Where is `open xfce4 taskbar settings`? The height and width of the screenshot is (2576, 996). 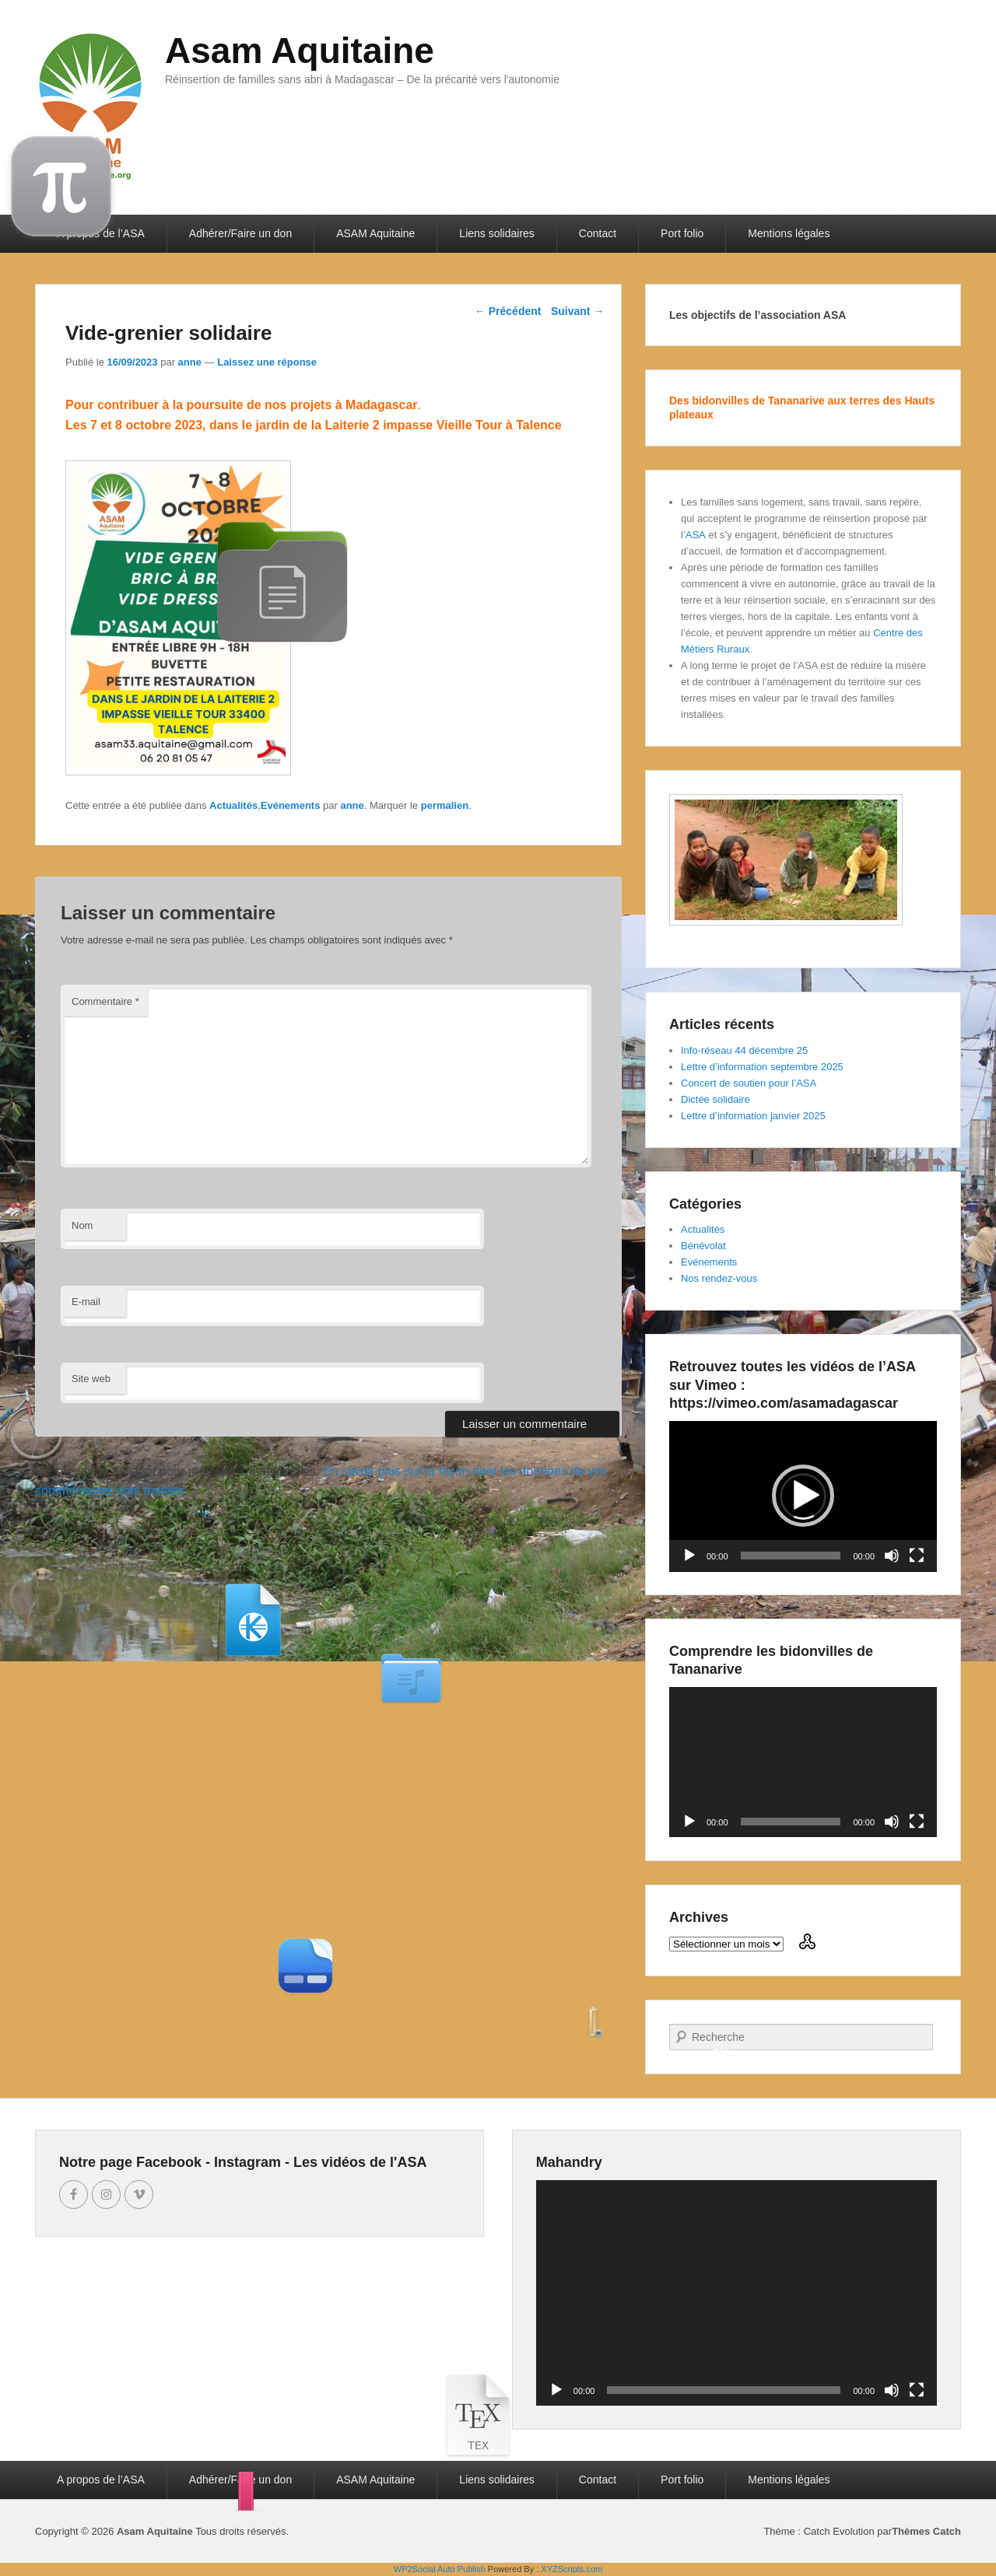 open xfce4 taskbar settings is located at coordinates (305, 1965).